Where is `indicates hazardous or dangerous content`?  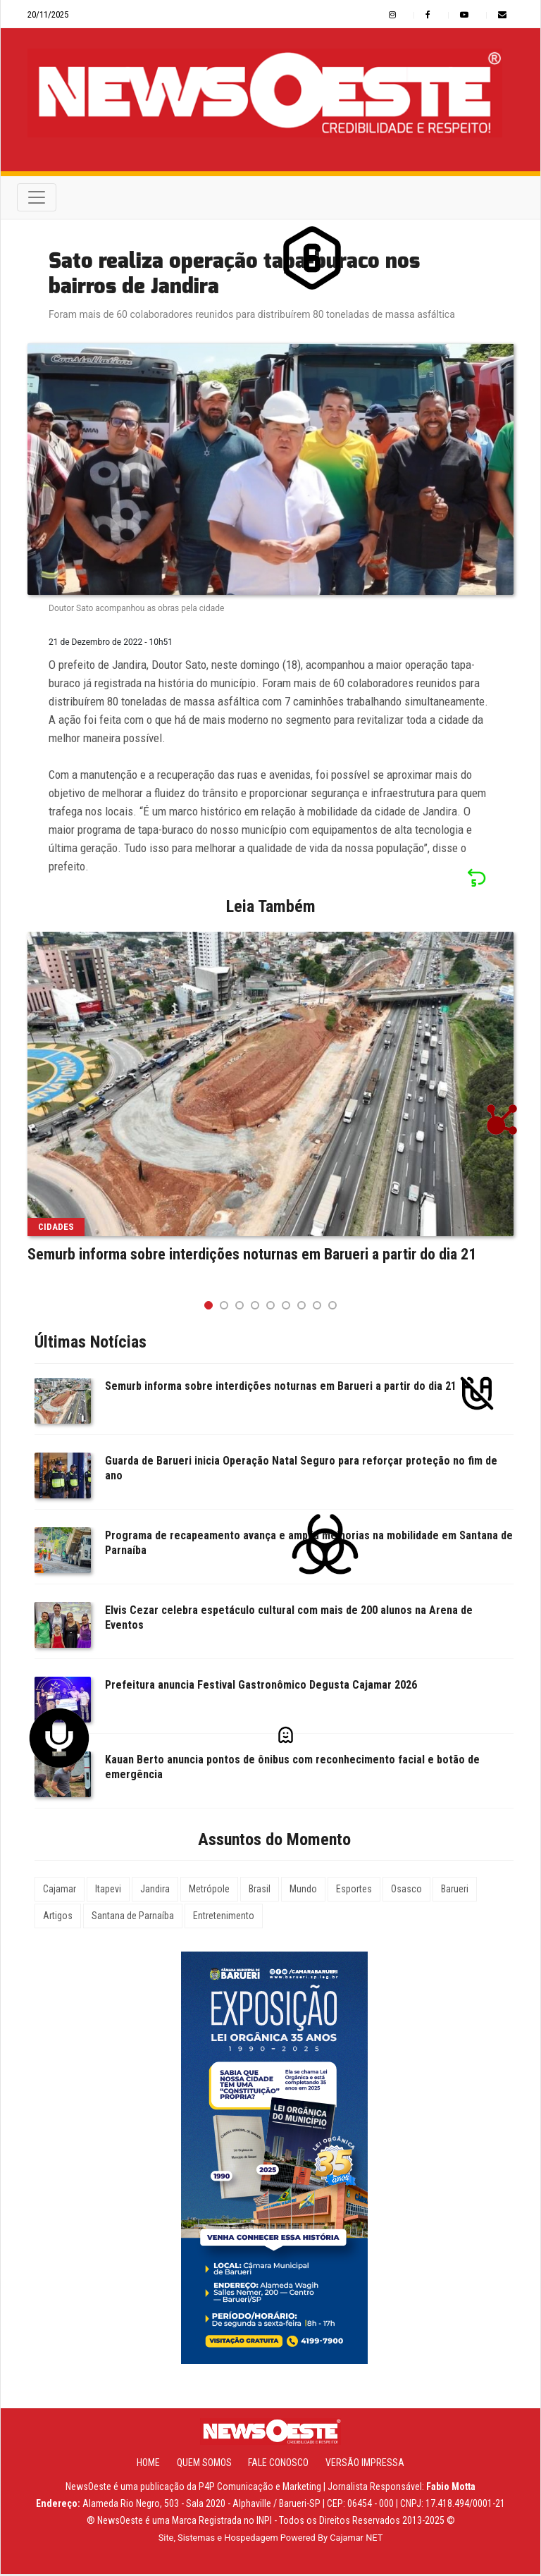
indicates hazardous or dangerous content is located at coordinates (325, 1546).